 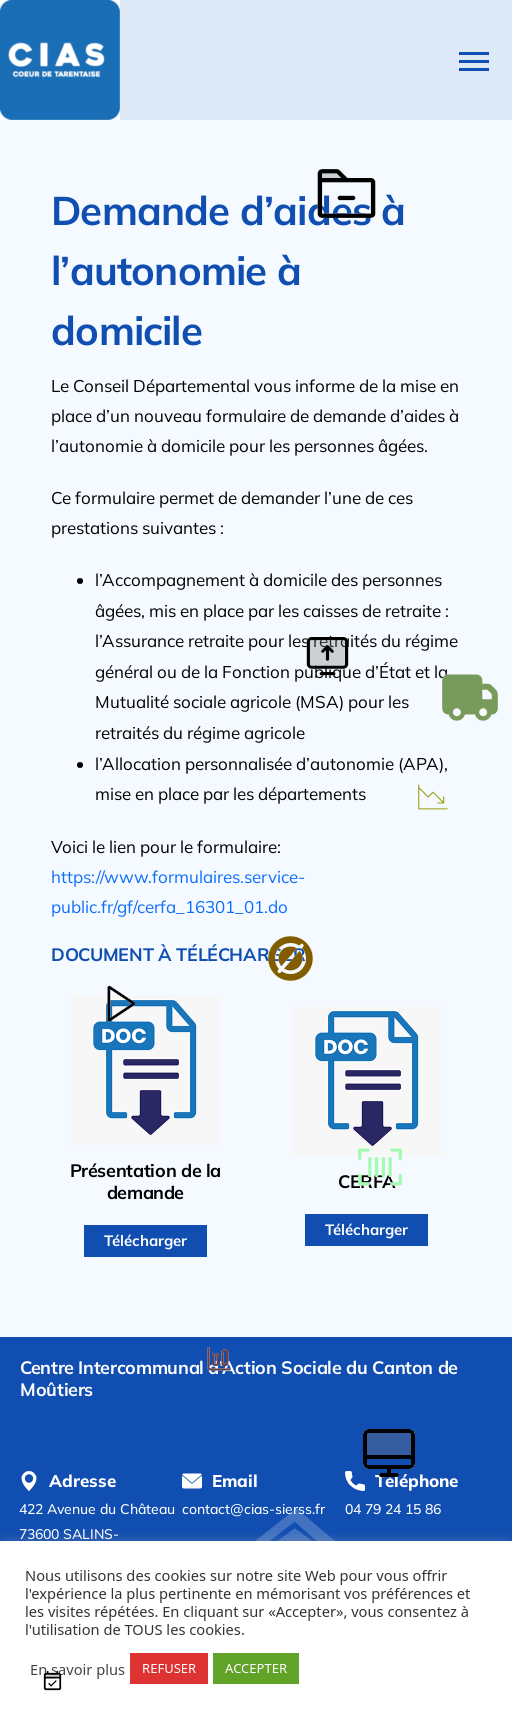 What do you see at coordinates (380, 1167) in the screenshot?
I see `scan a barcode` at bounding box center [380, 1167].